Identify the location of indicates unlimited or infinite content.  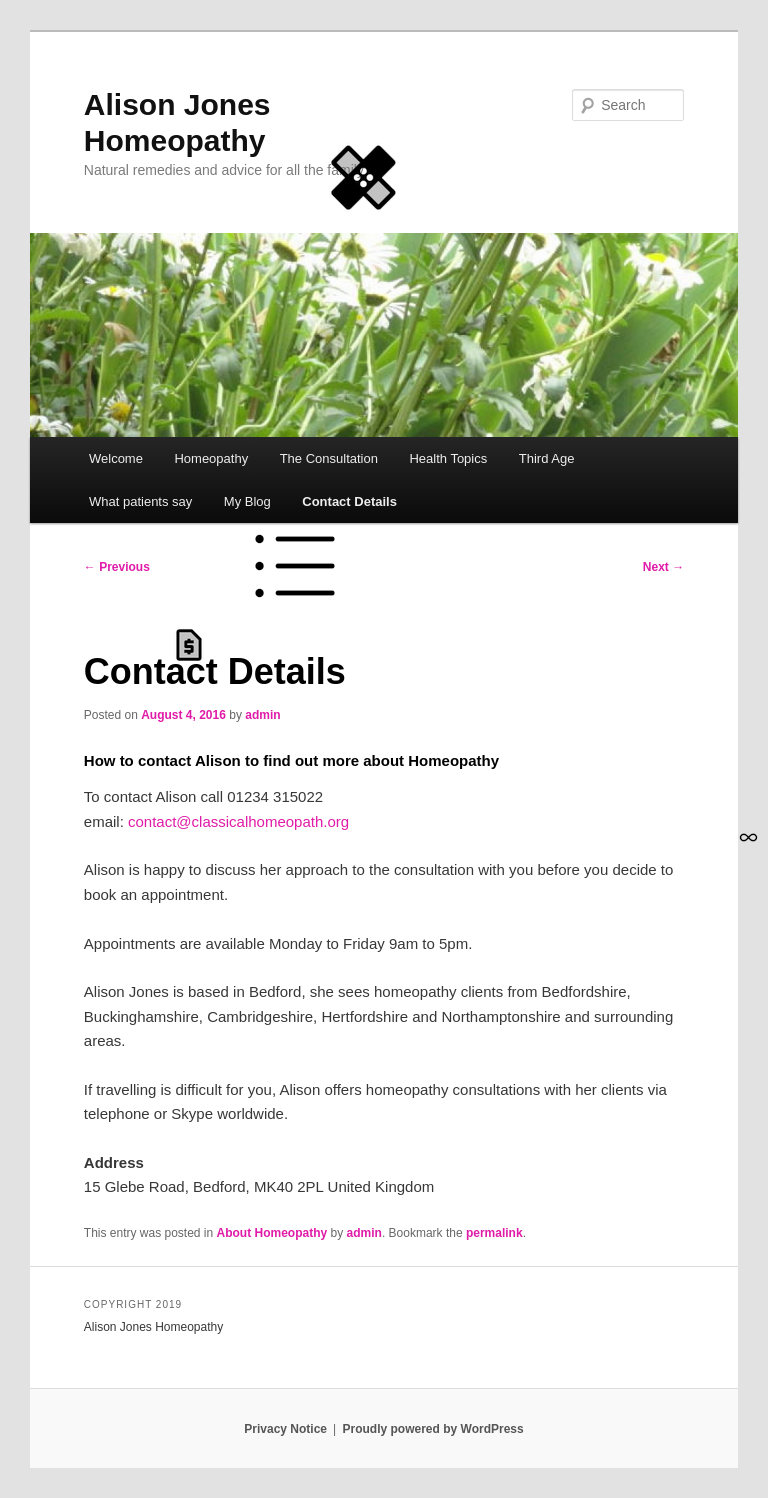
(748, 837).